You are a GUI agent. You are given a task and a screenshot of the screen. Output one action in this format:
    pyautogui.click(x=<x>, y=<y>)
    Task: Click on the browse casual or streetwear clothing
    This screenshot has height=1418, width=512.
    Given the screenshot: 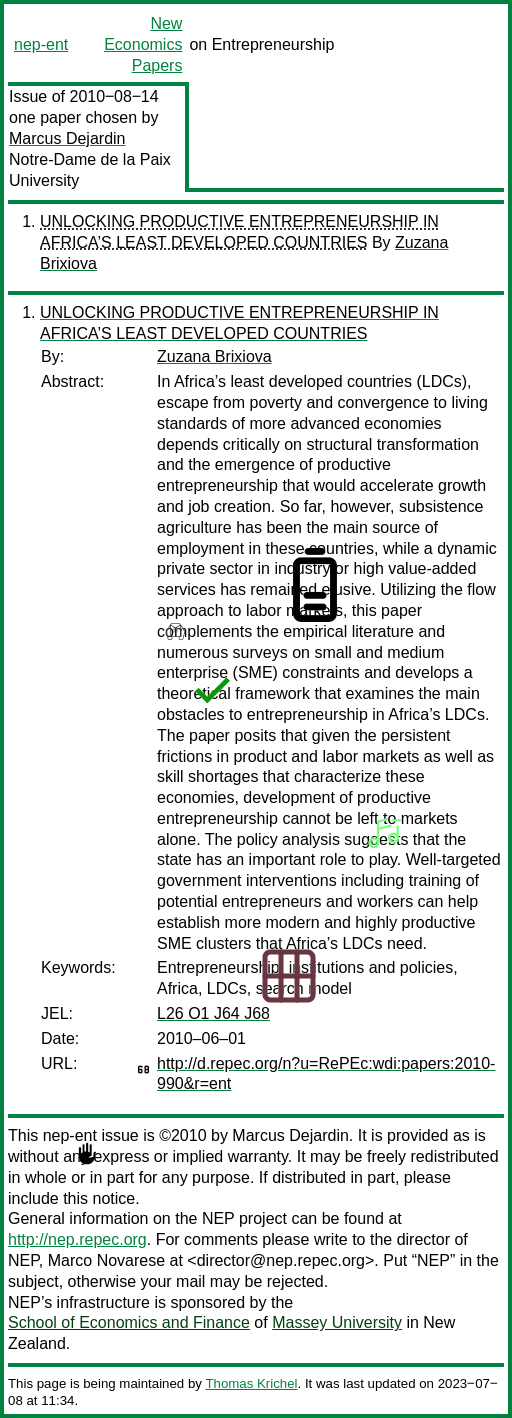 What is the action you would take?
    pyautogui.click(x=175, y=631)
    